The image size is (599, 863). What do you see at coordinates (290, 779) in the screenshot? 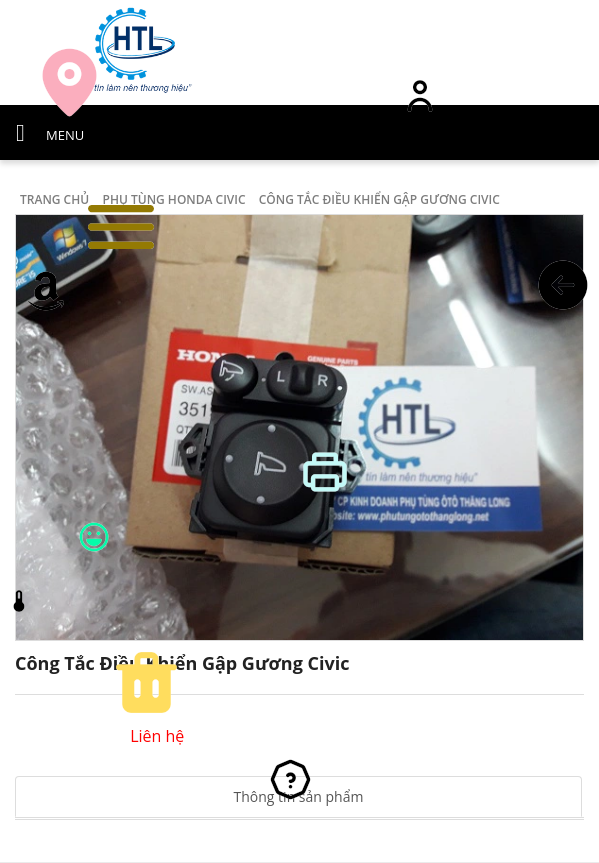
I see `access help or support` at bounding box center [290, 779].